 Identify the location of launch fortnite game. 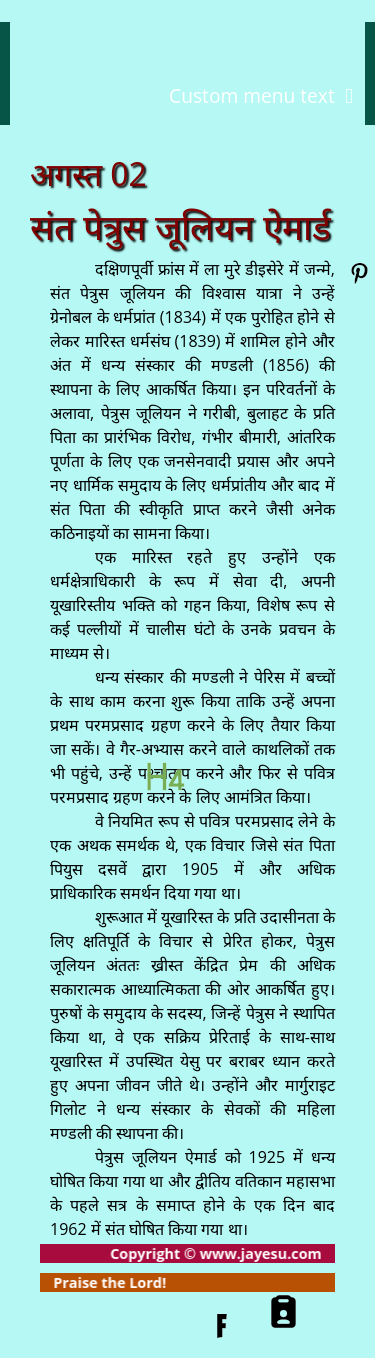
(222, 1326).